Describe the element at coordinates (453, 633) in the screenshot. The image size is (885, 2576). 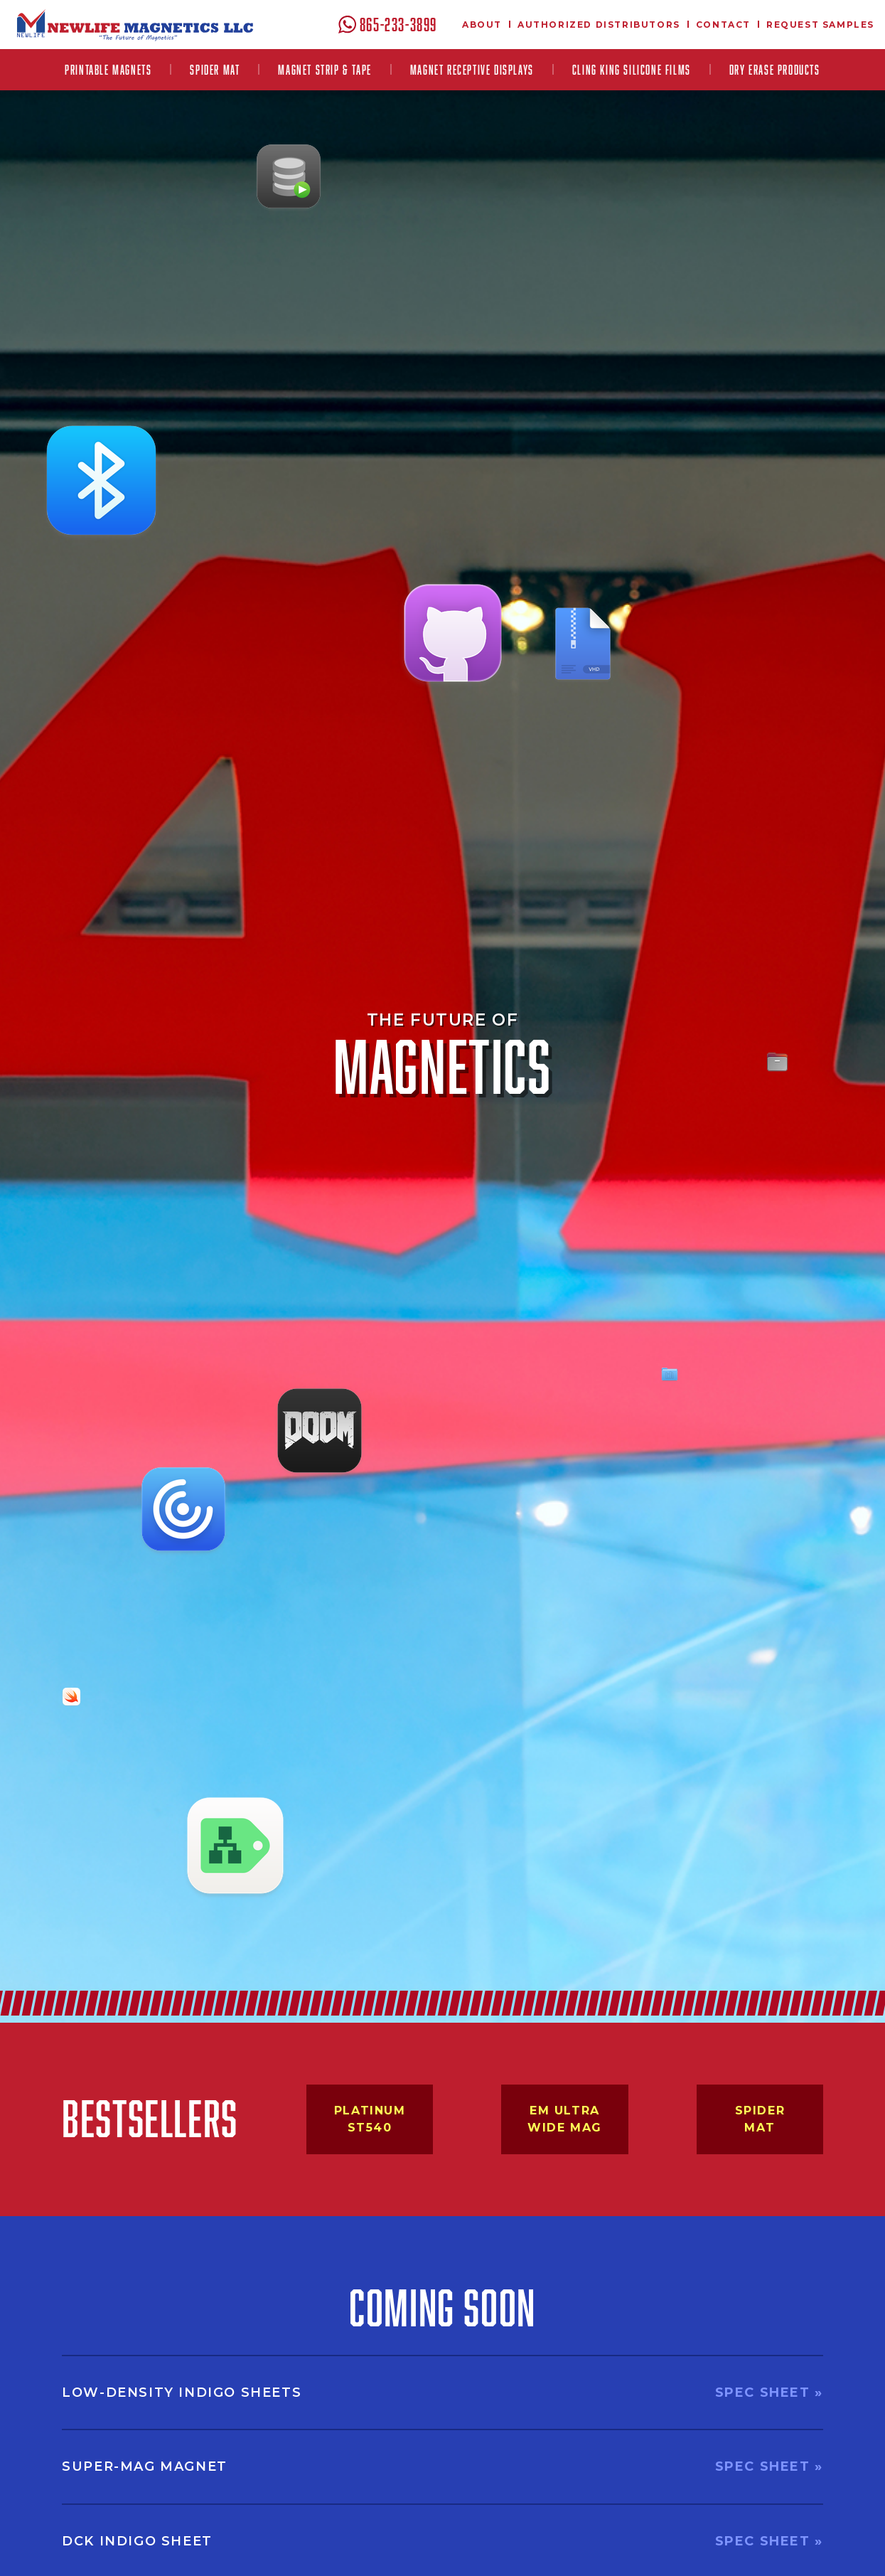
I see `open GitHub Desktop app` at that location.